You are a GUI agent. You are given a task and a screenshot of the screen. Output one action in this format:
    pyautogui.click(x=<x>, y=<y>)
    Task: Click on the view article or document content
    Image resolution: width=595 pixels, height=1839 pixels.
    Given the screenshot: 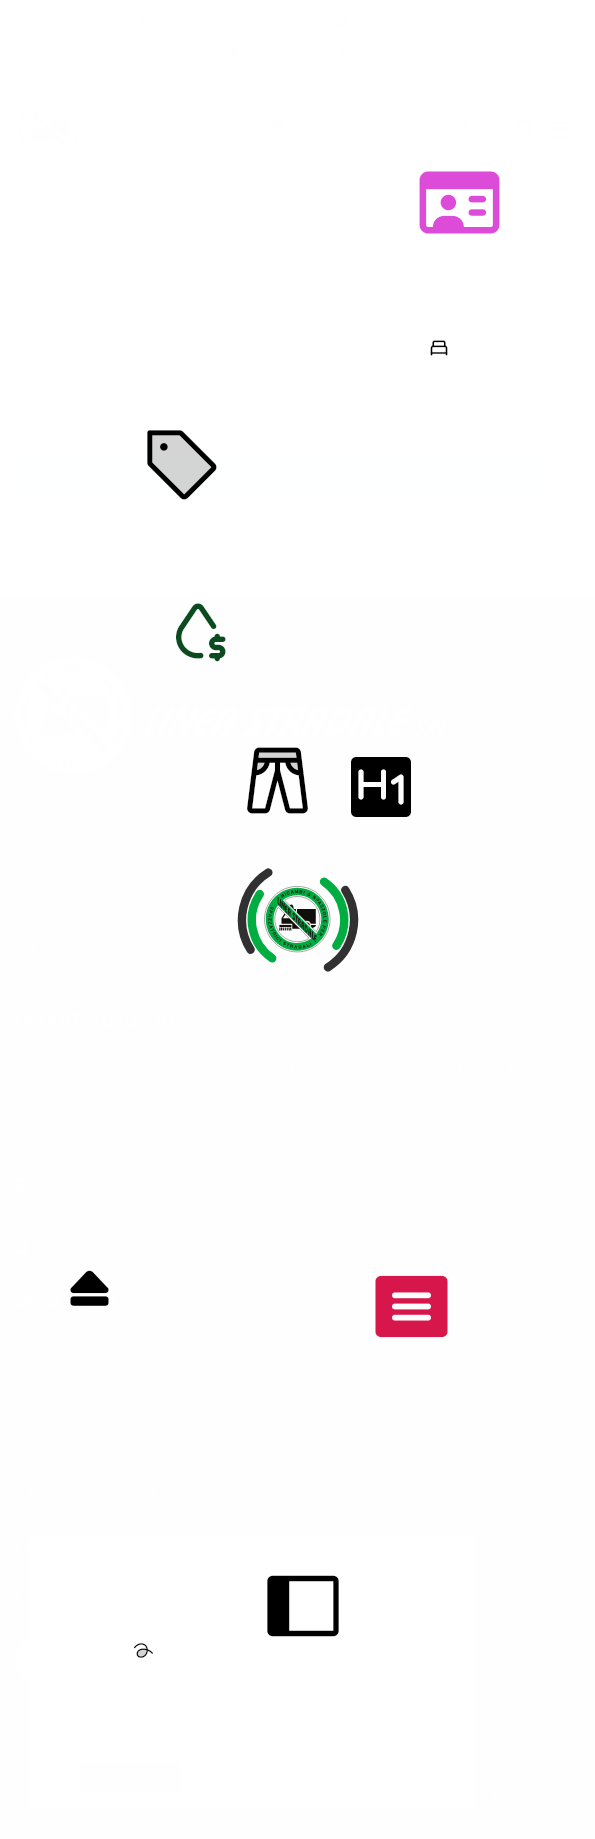 What is the action you would take?
    pyautogui.click(x=411, y=1306)
    